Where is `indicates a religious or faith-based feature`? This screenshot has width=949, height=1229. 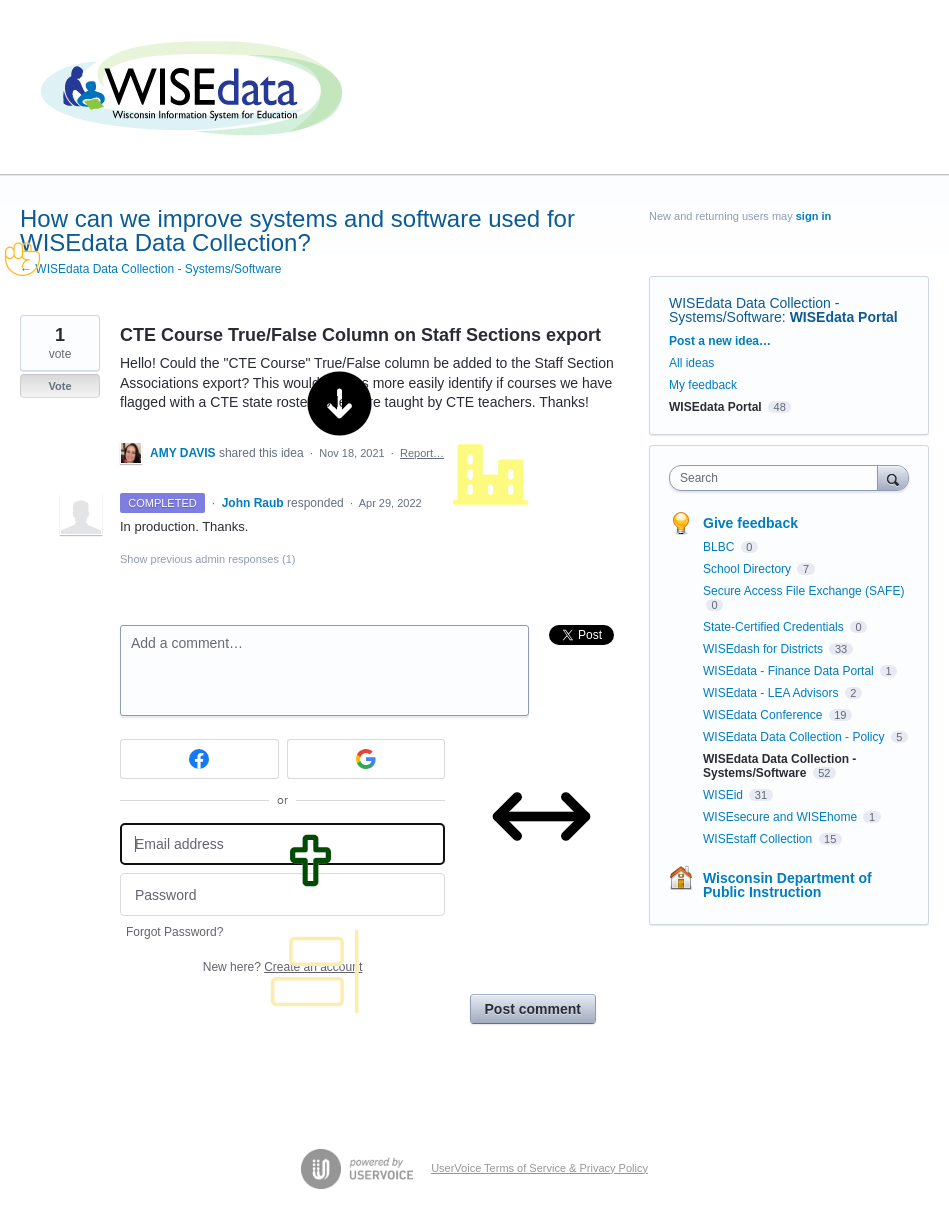 indicates a religious or faith-based feature is located at coordinates (310, 860).